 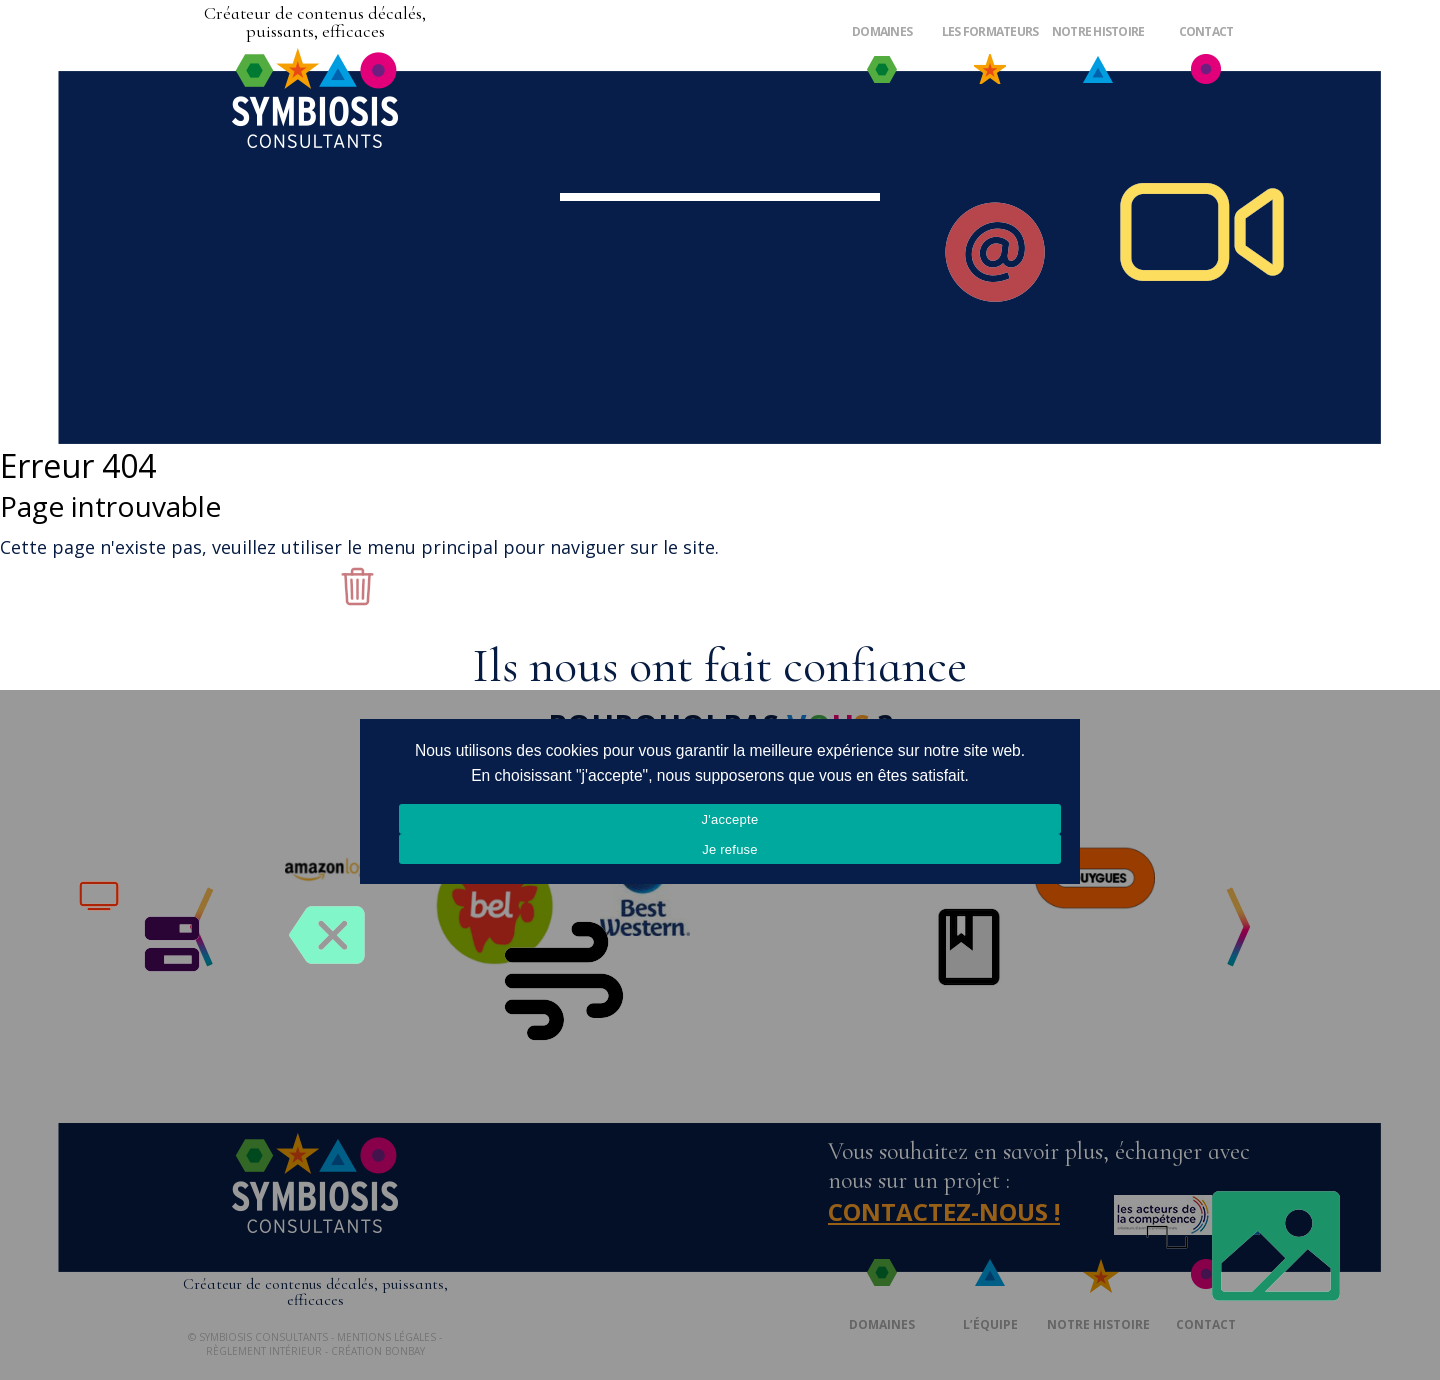 What do you see at coordinates (1167, 1237) in the screenshot?
I see `toggle square wave audio signal` at bounding box center [1167, 1237].